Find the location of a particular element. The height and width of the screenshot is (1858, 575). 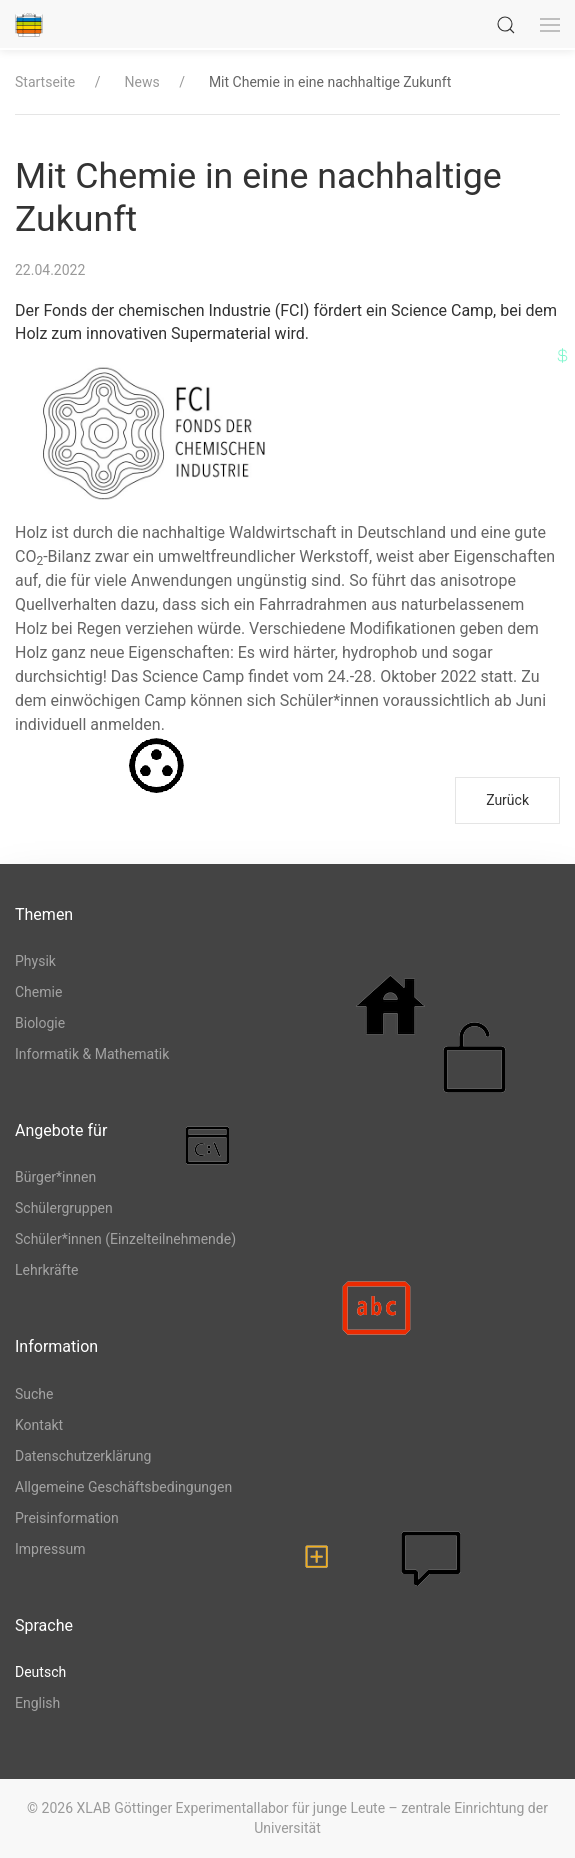

indicates a string variable or text data type is located at coordinates (376, 1310).